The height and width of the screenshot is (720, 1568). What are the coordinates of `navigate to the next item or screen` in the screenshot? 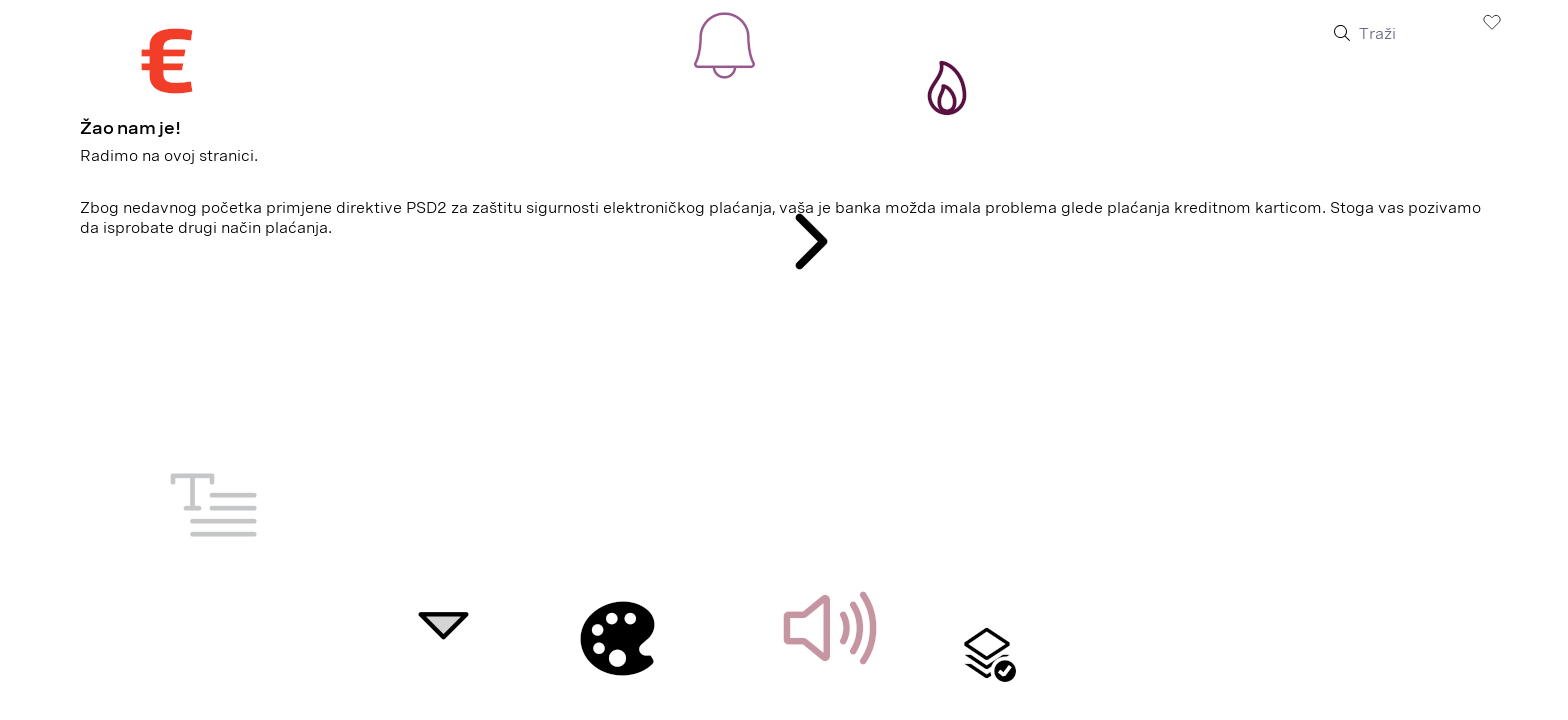 It's located at (811, 241).